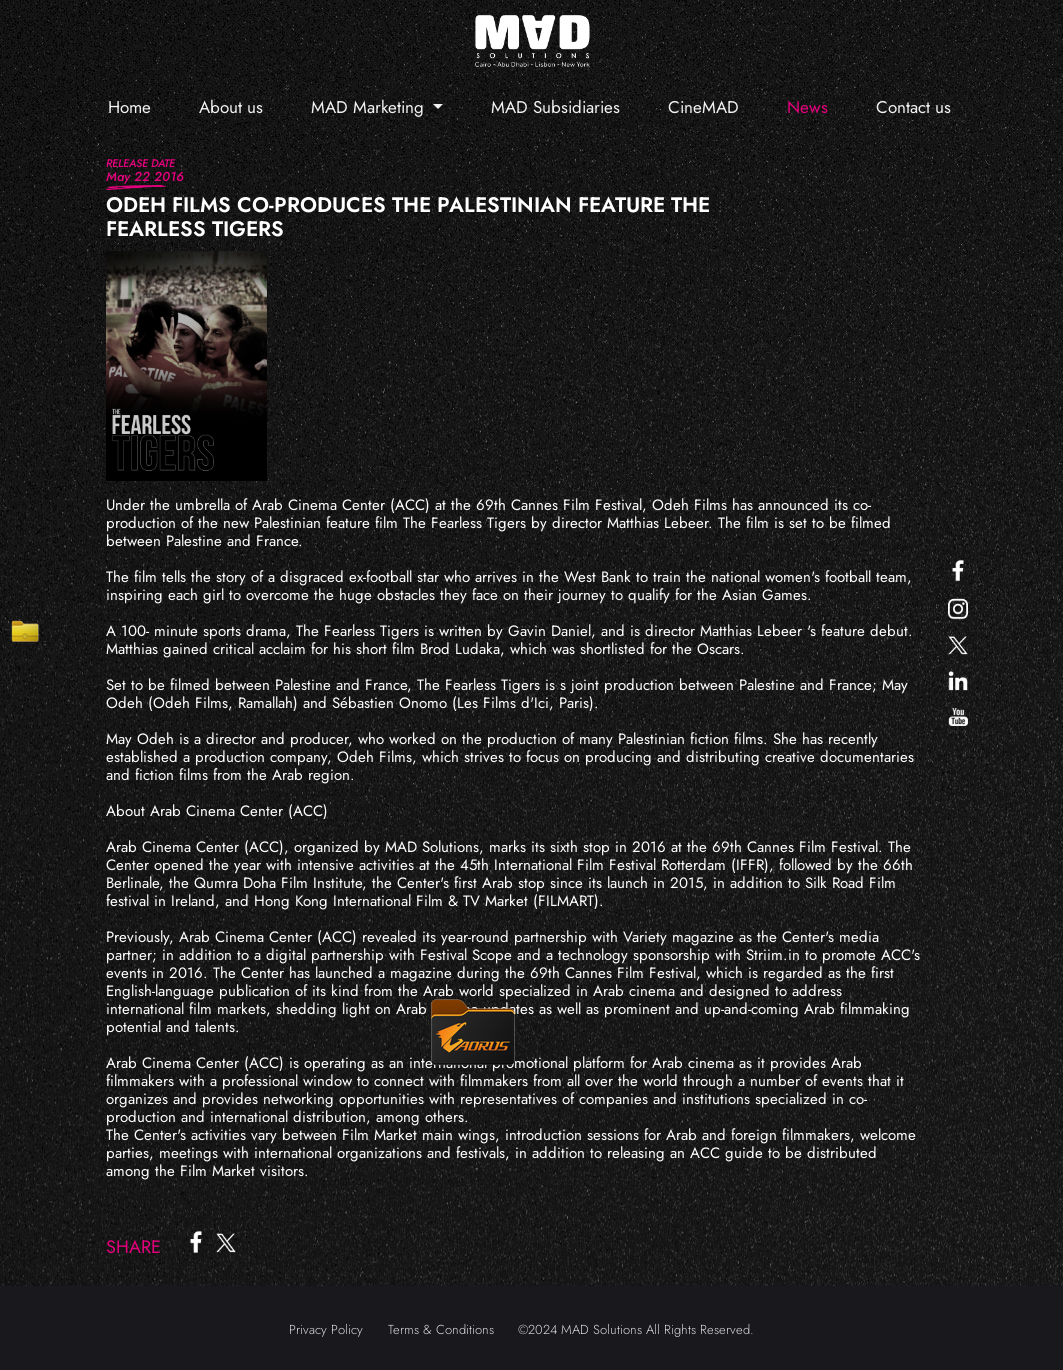 Image resolution: width=1063 pixels, height=1370 pixels. I want to click on folder for storing pokémon-related files or games, so click(25, 632).